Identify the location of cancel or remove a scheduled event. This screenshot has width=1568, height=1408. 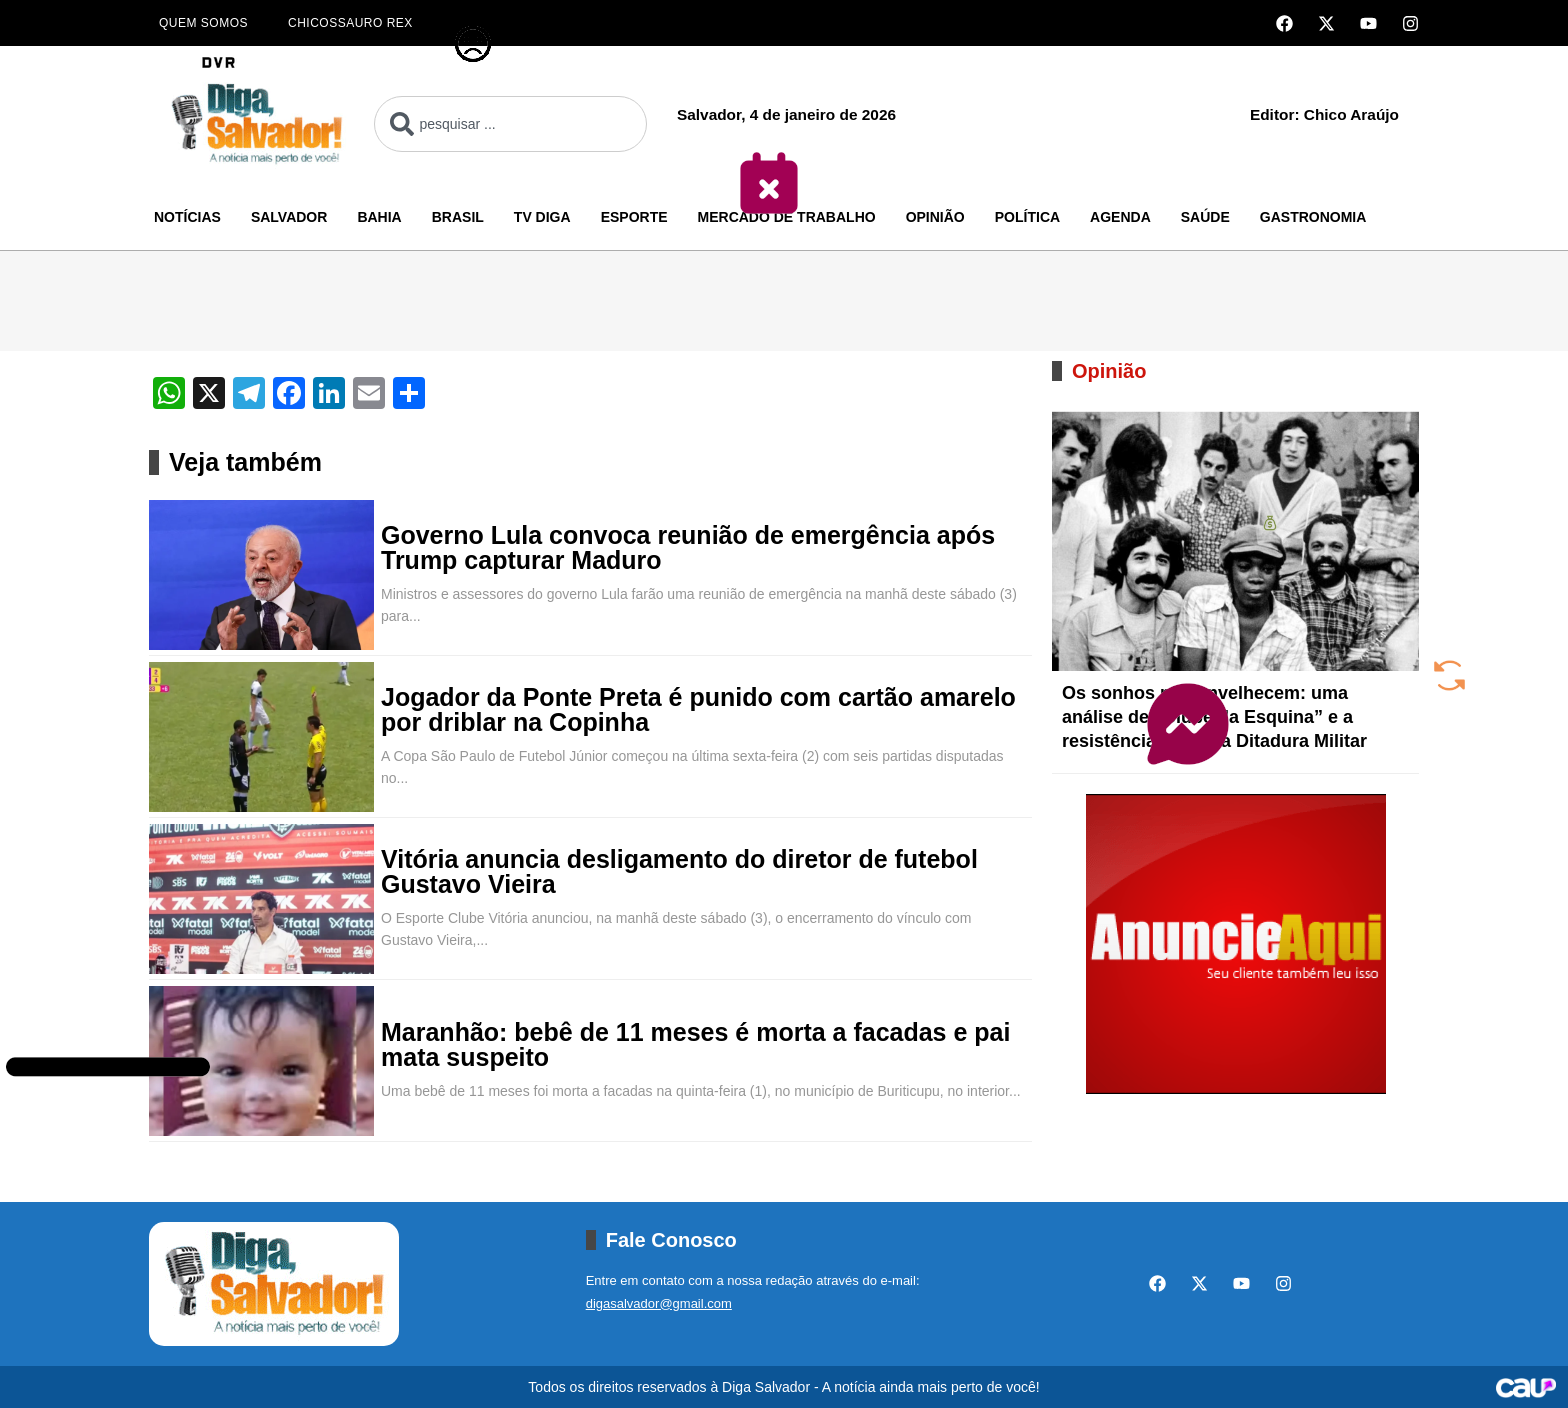
(769, 185).